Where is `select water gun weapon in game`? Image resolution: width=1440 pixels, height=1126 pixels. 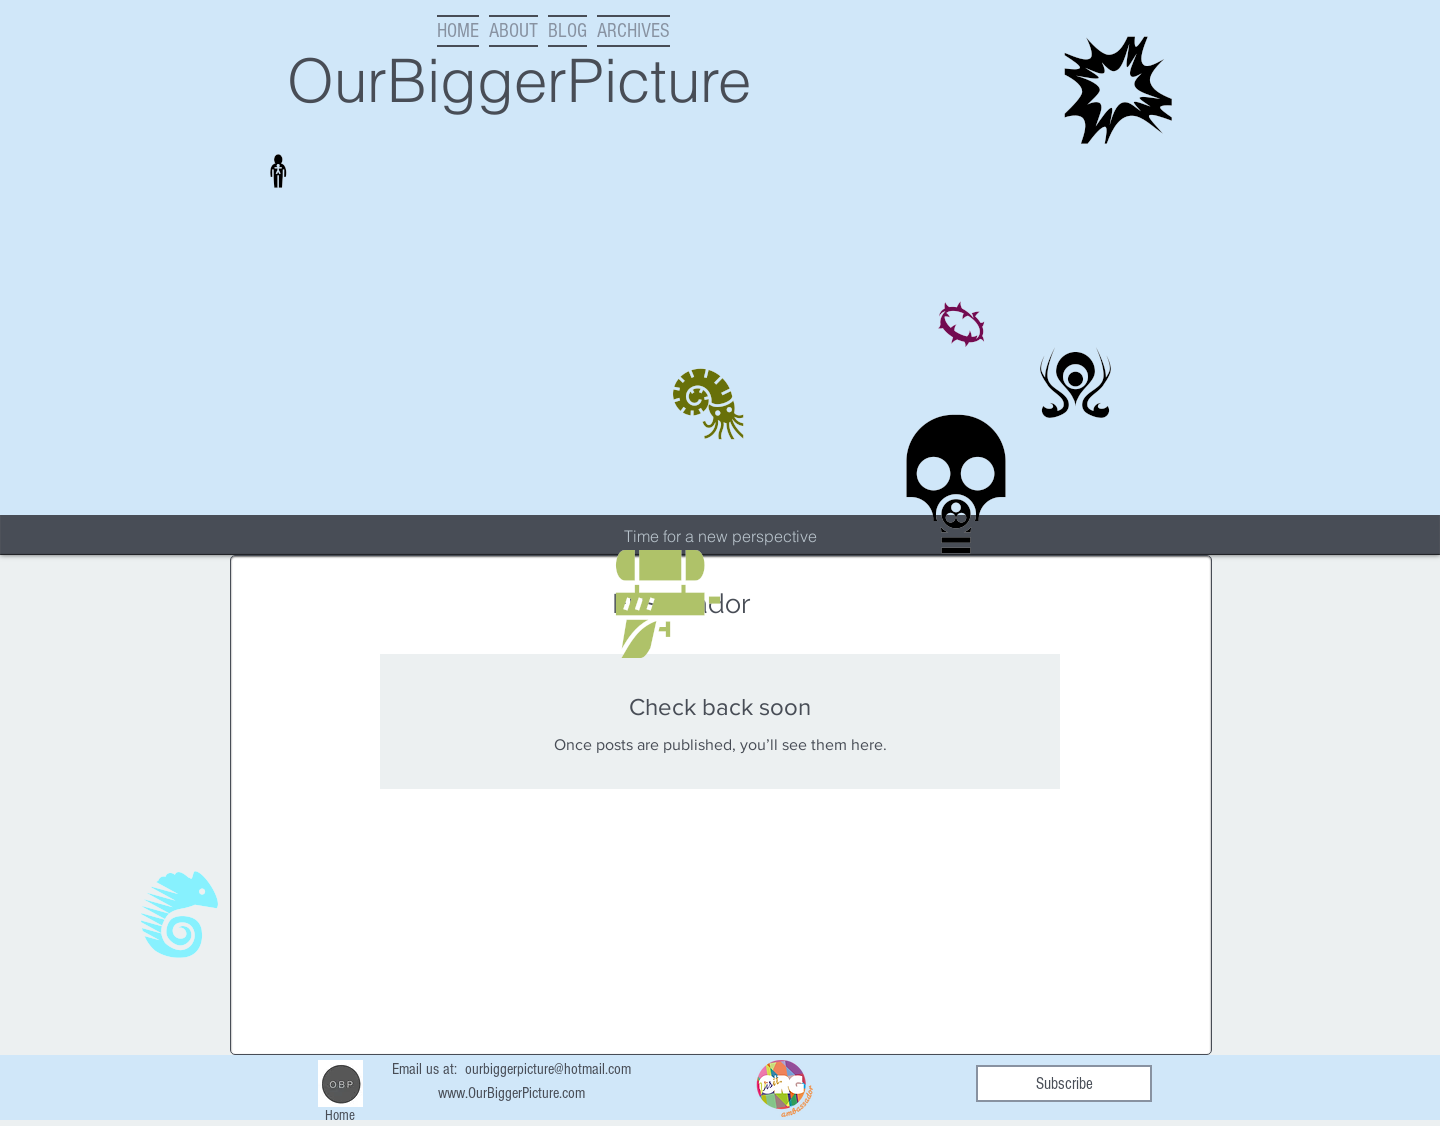 select water gun weapon in game is located at coordinates (668, 604).